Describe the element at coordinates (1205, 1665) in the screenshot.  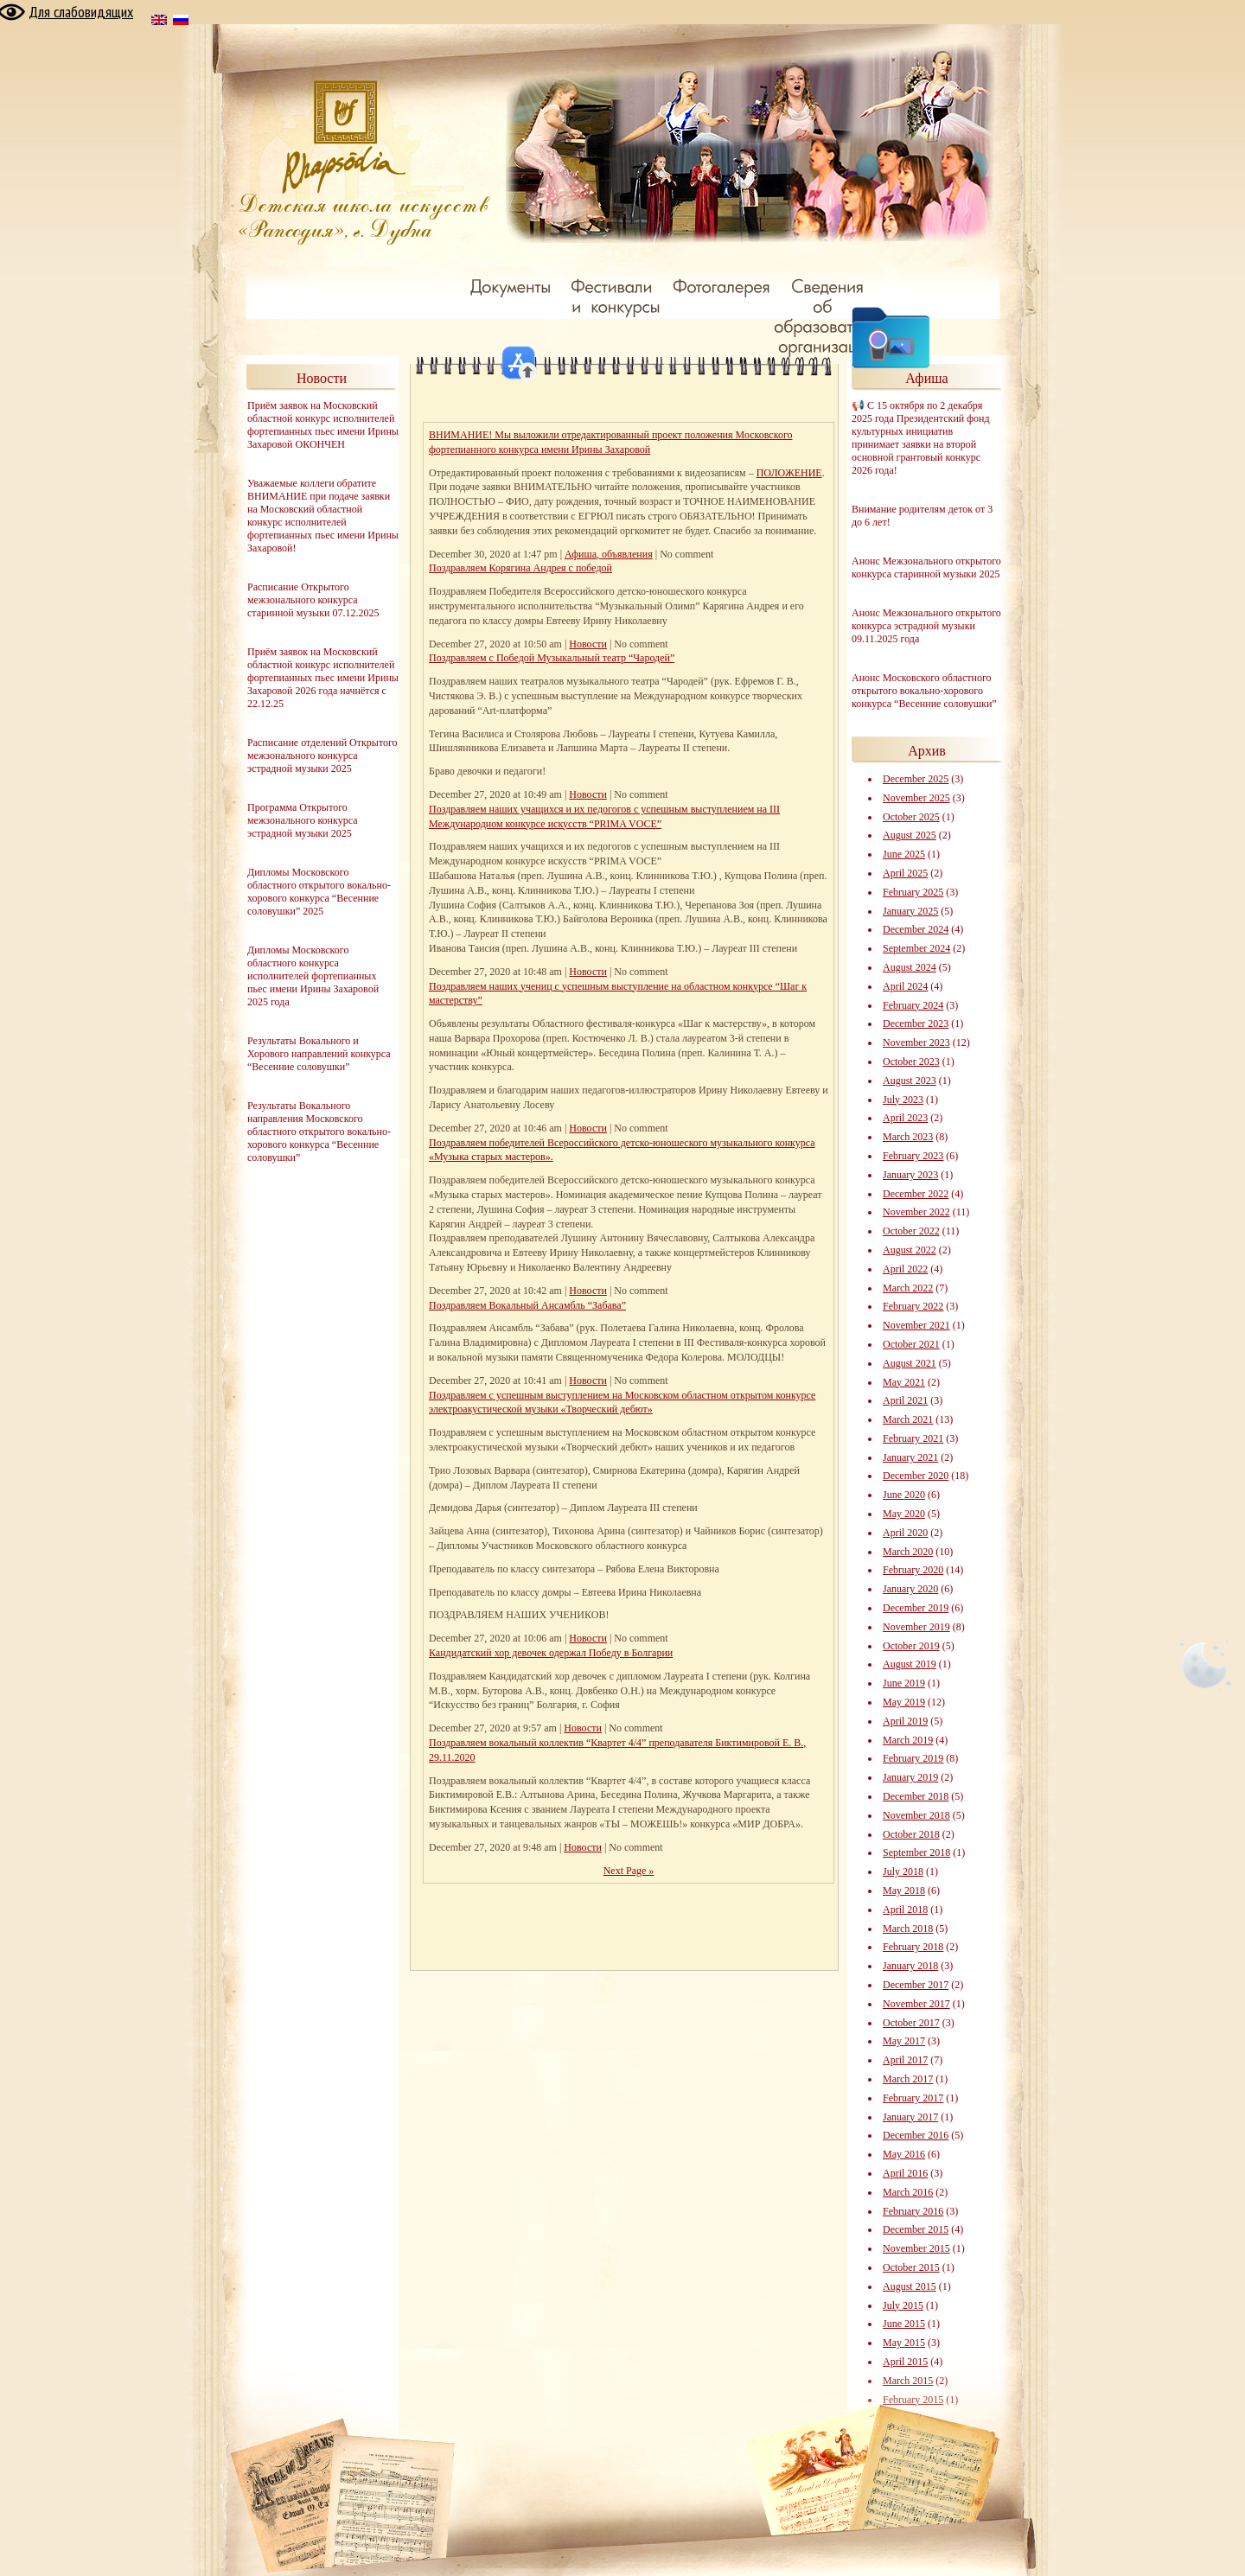
I see `indicates clear night weather conditions` at that location.